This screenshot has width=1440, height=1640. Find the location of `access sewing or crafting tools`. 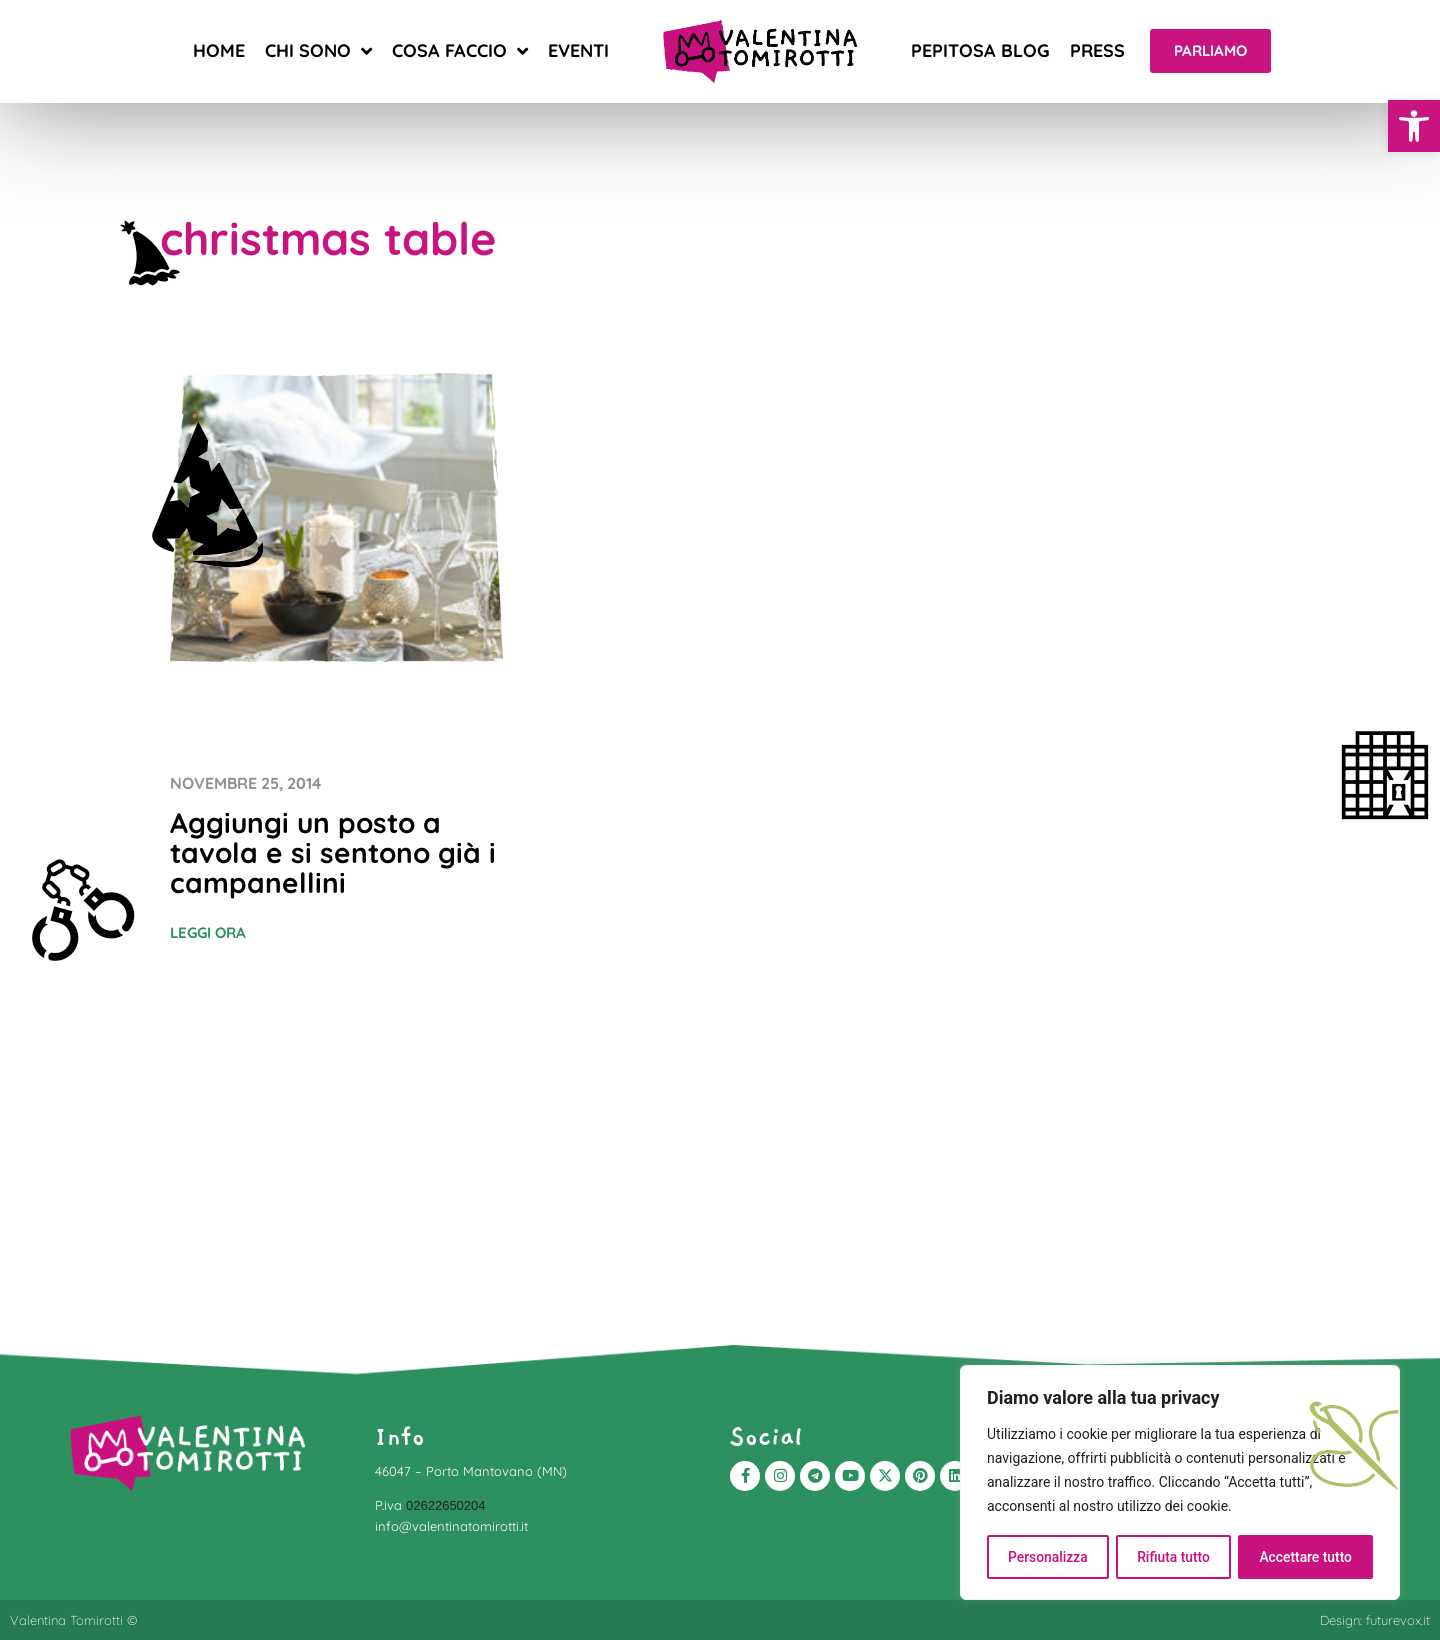

access sewing or crafting tools is located at coordinates (1354, 1446).